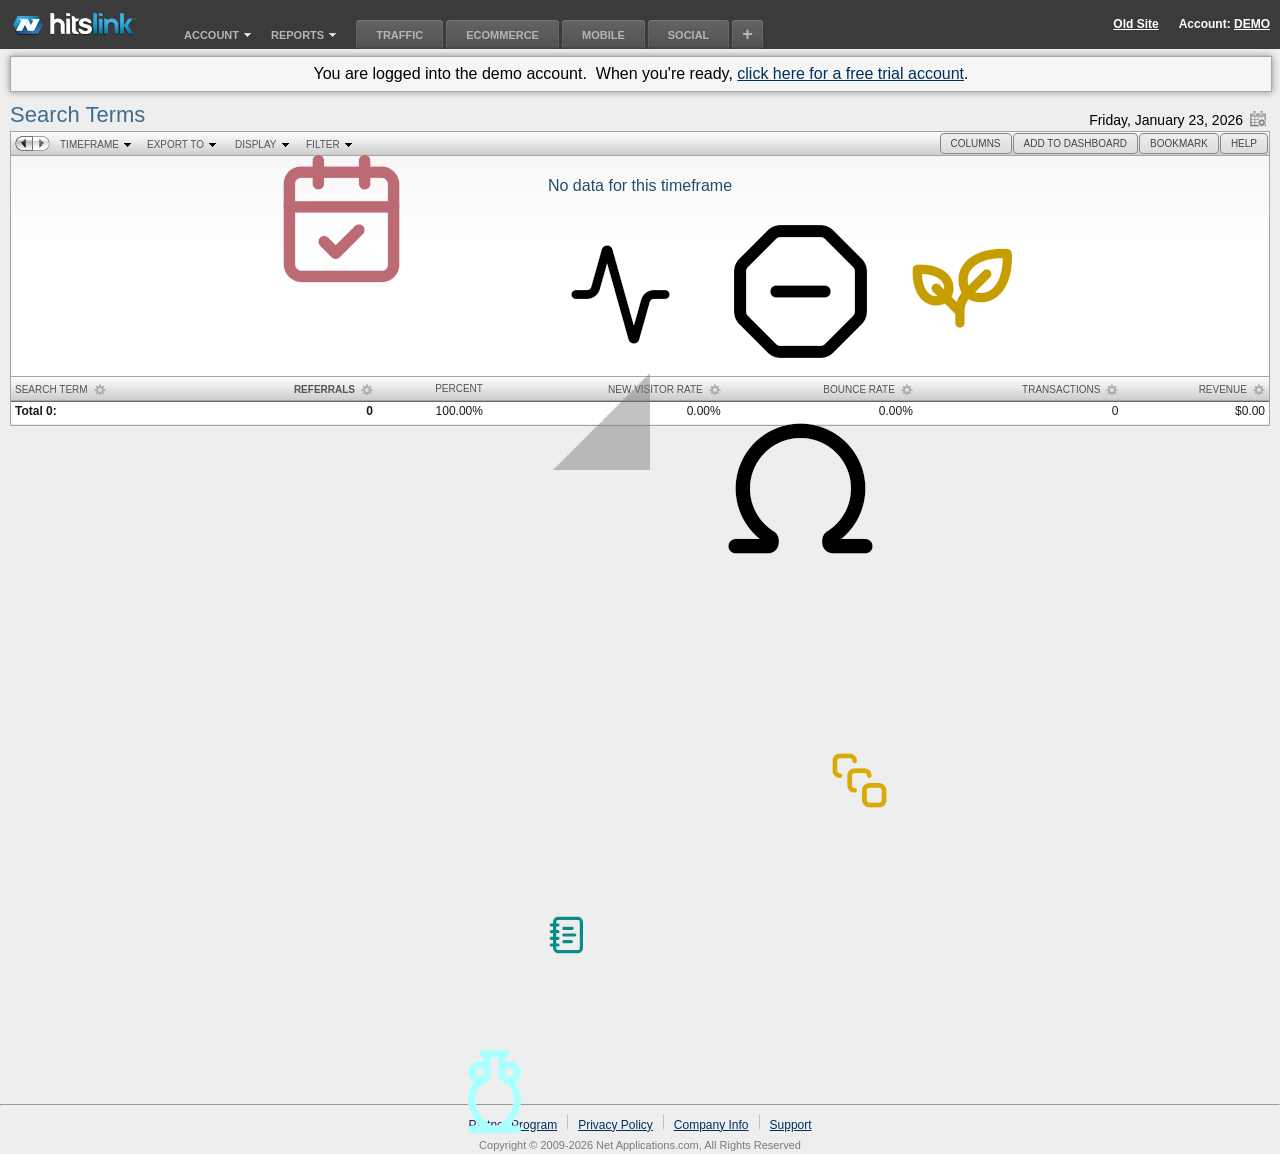  I want to click on access garden or plant care features, so click(961, 283).